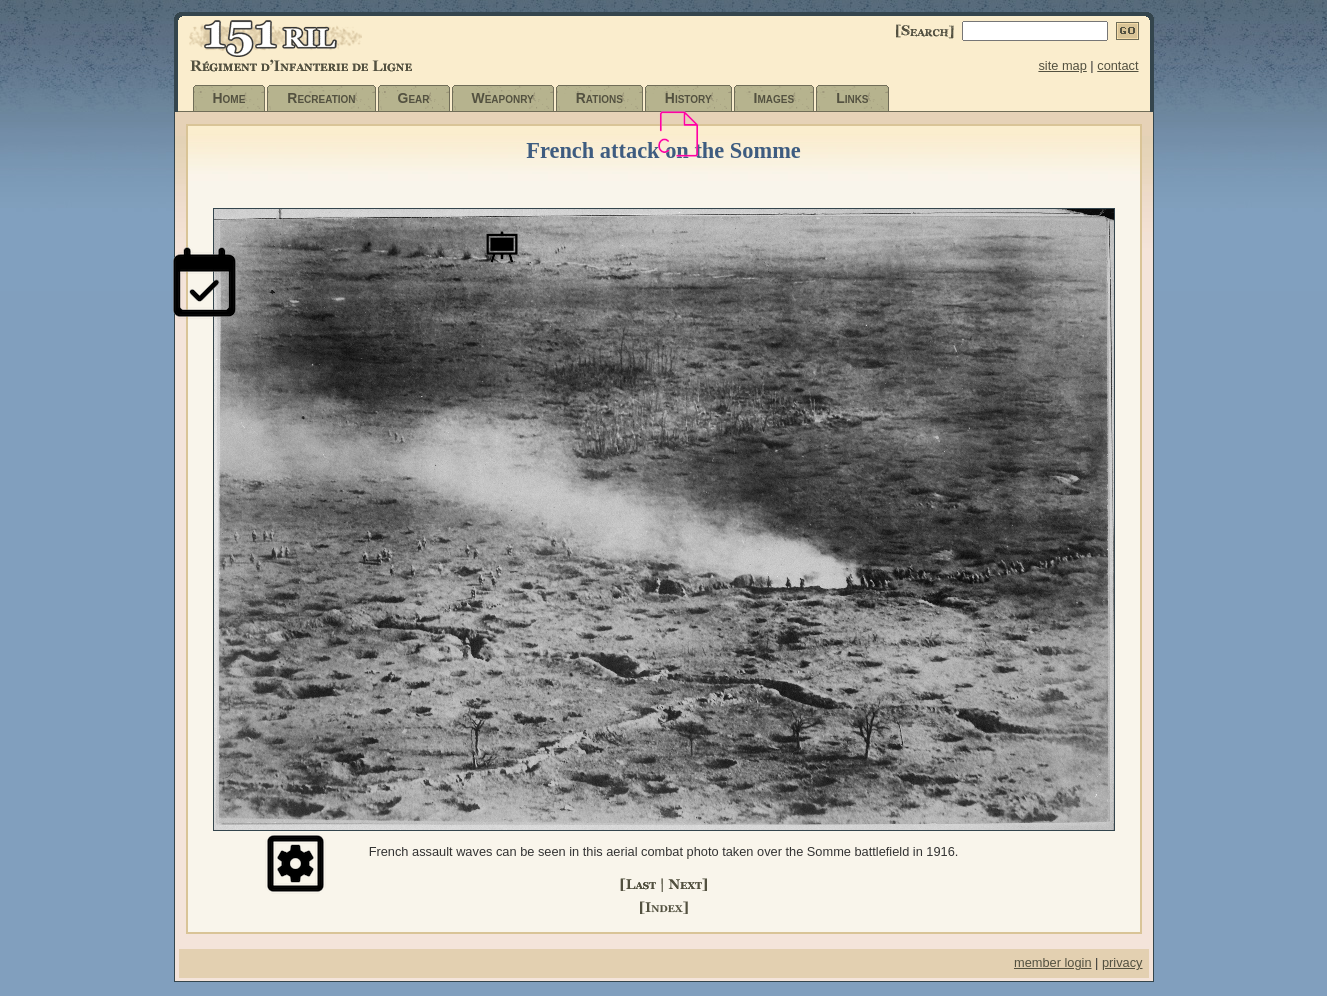 The image size is (1327, 996). I want to click on access application settings, so click(295, 863).